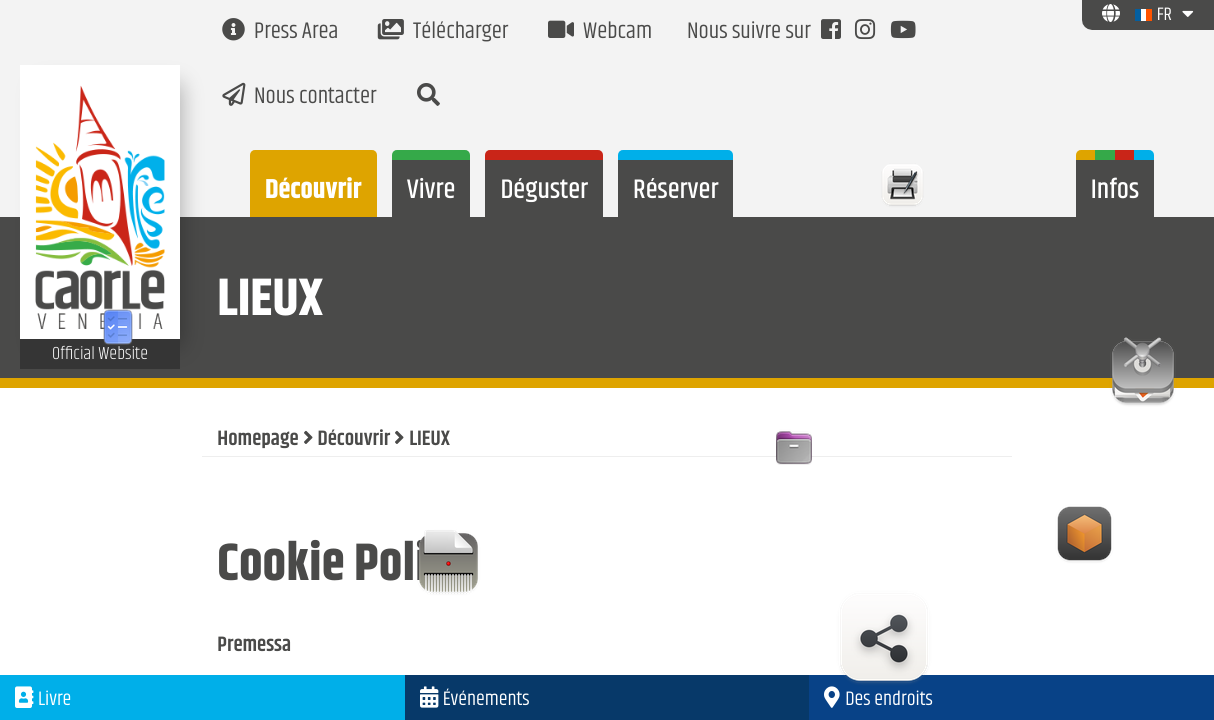  What do you see at coordinates (118, 327) in the screenshot?
I see `open your bookmarks app` at bounding box center [118, 327].